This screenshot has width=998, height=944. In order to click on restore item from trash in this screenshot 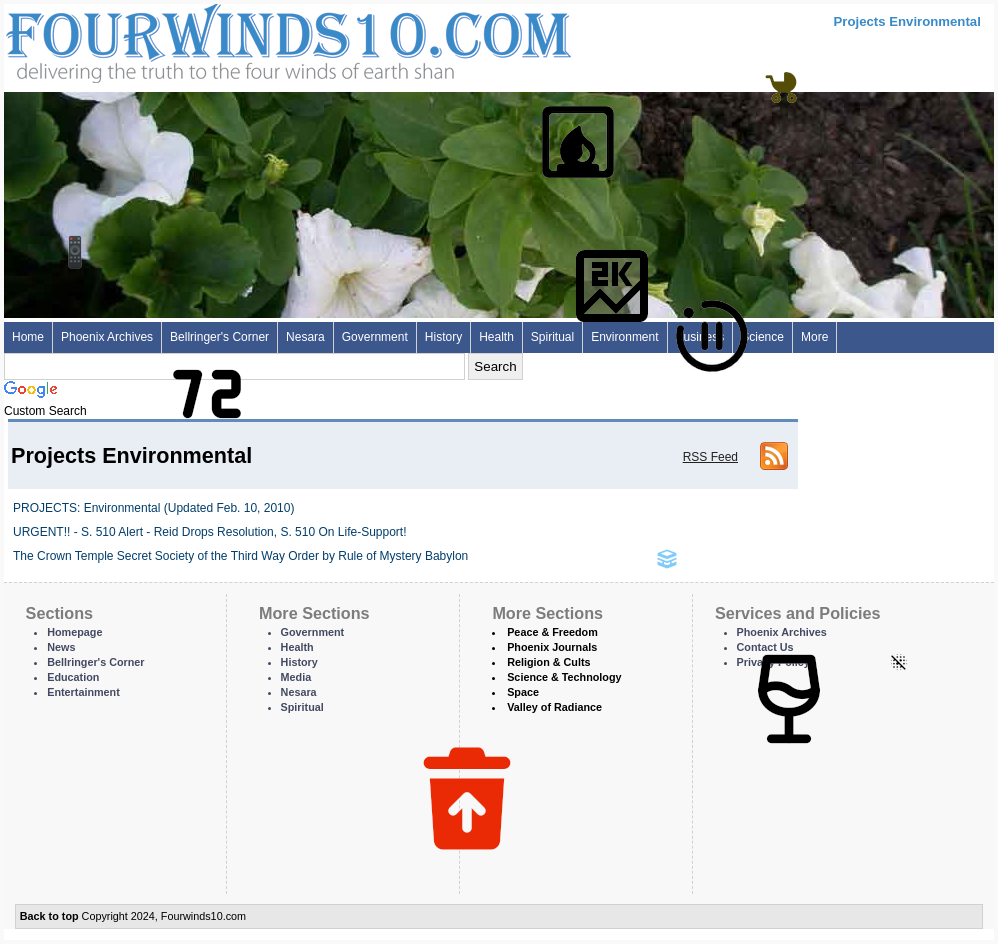, I will do `click(467, 800)`.